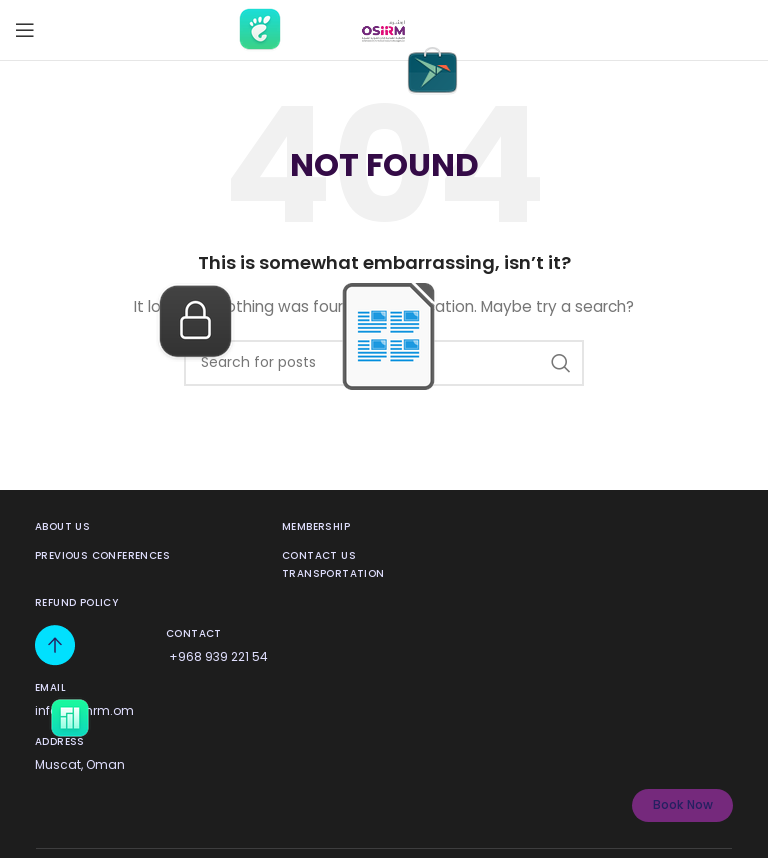 The image size is (768, 858). What do you see at coordinates (195, 322) in the screenshot?
I see `access password and security settings` at bounding box center [195, 322].